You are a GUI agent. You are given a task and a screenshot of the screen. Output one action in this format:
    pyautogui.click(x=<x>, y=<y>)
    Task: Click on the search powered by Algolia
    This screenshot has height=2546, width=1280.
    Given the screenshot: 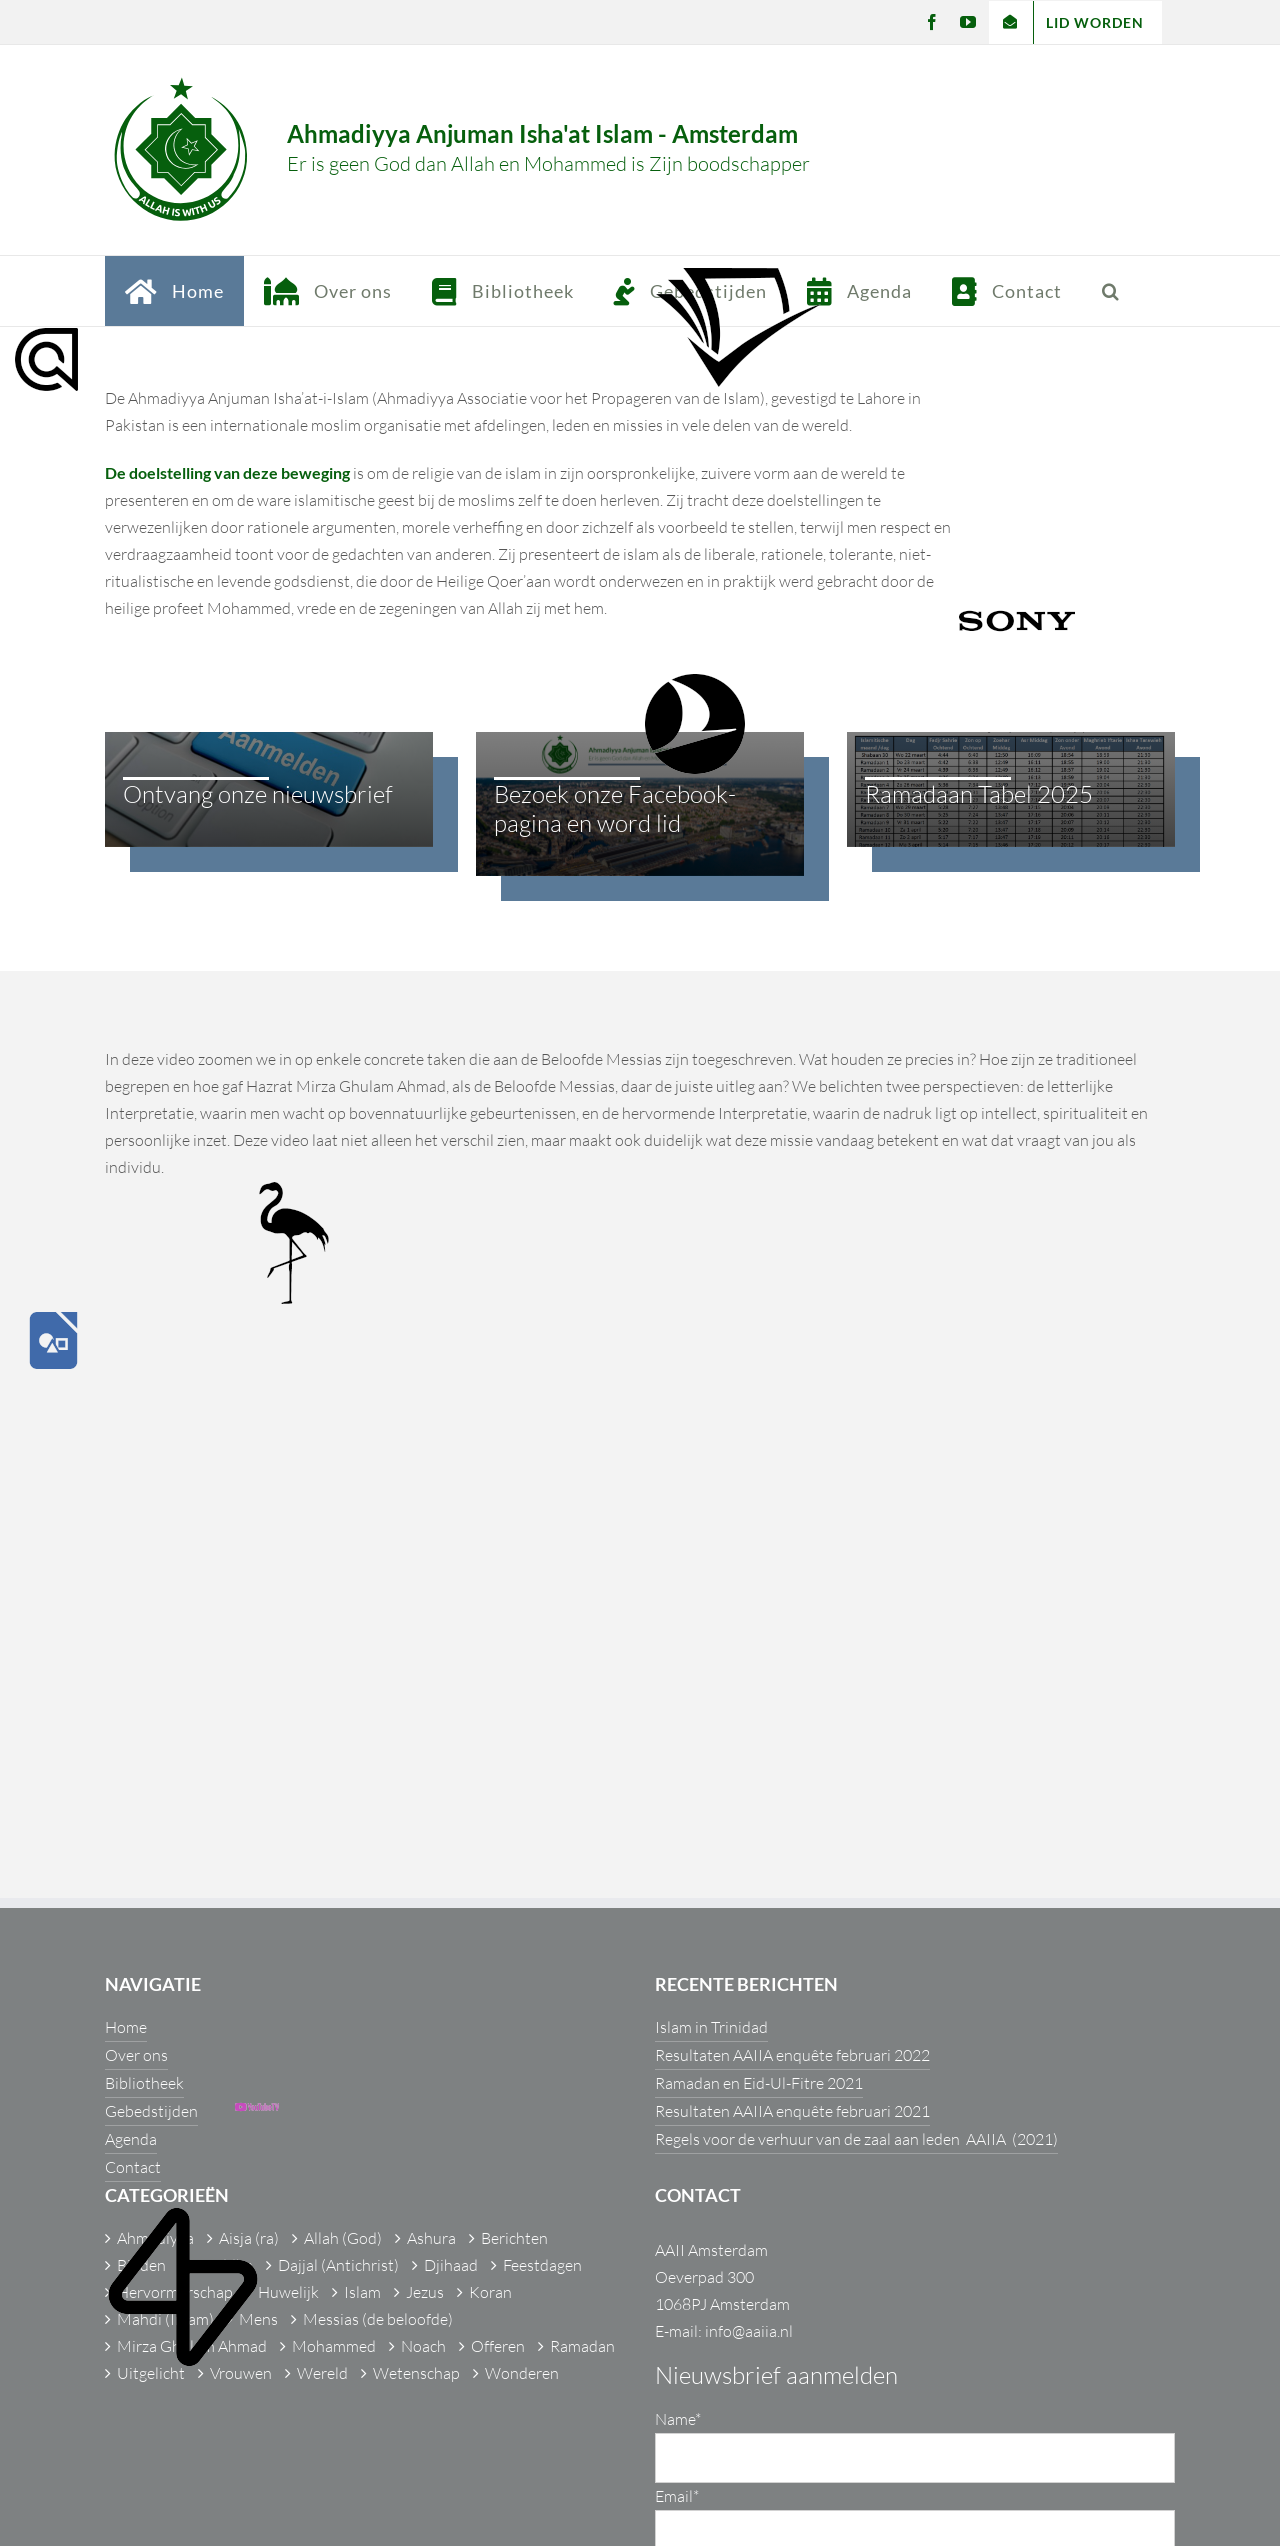 What is the action you would take?
    pyautogui.click(x=46, y=359)
    